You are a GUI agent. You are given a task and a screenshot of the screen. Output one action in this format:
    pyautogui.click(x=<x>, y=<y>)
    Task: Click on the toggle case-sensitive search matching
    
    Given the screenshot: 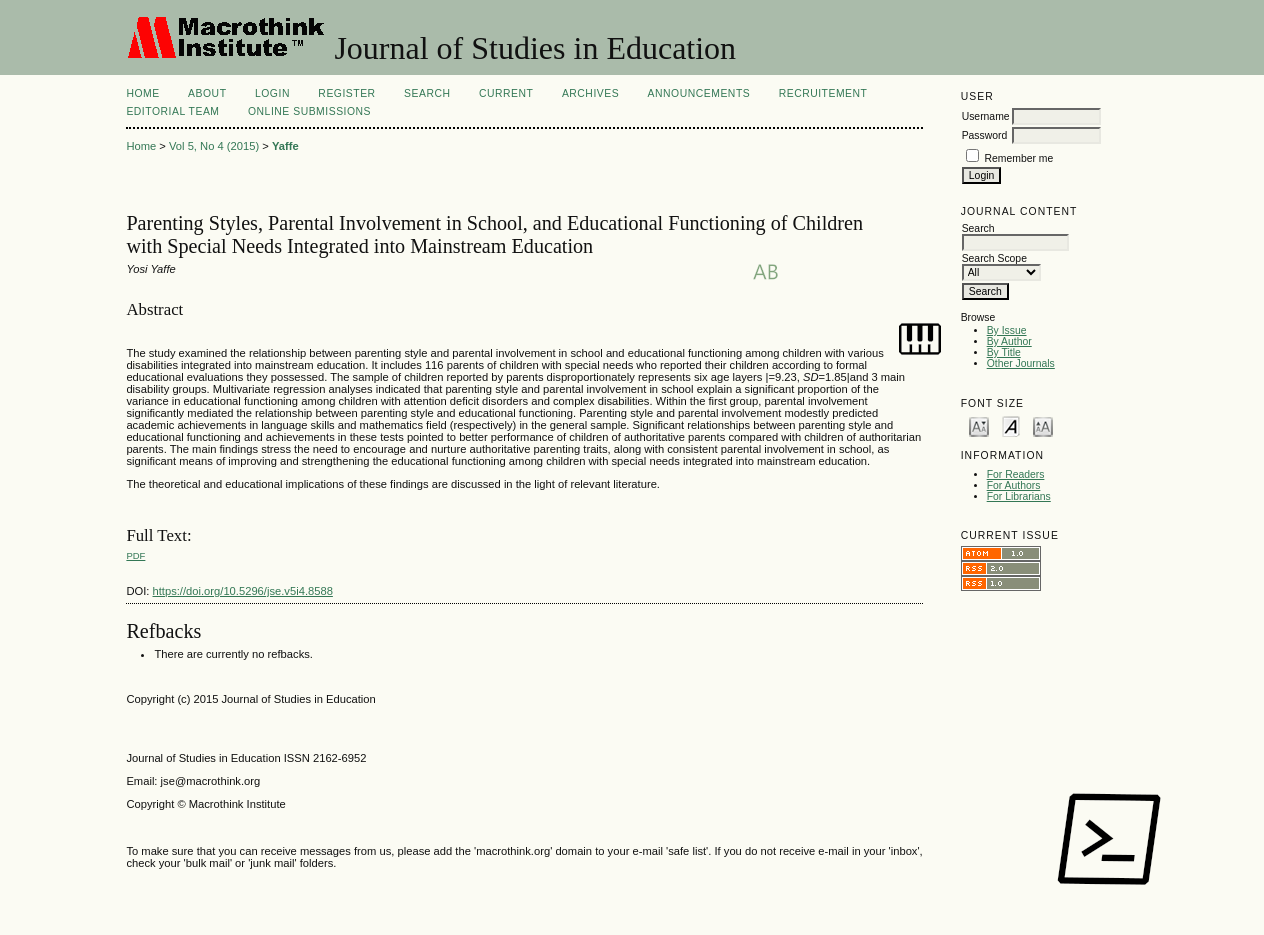 What is the action you would take?
    pyautogui.click(x=765, y=273)
    